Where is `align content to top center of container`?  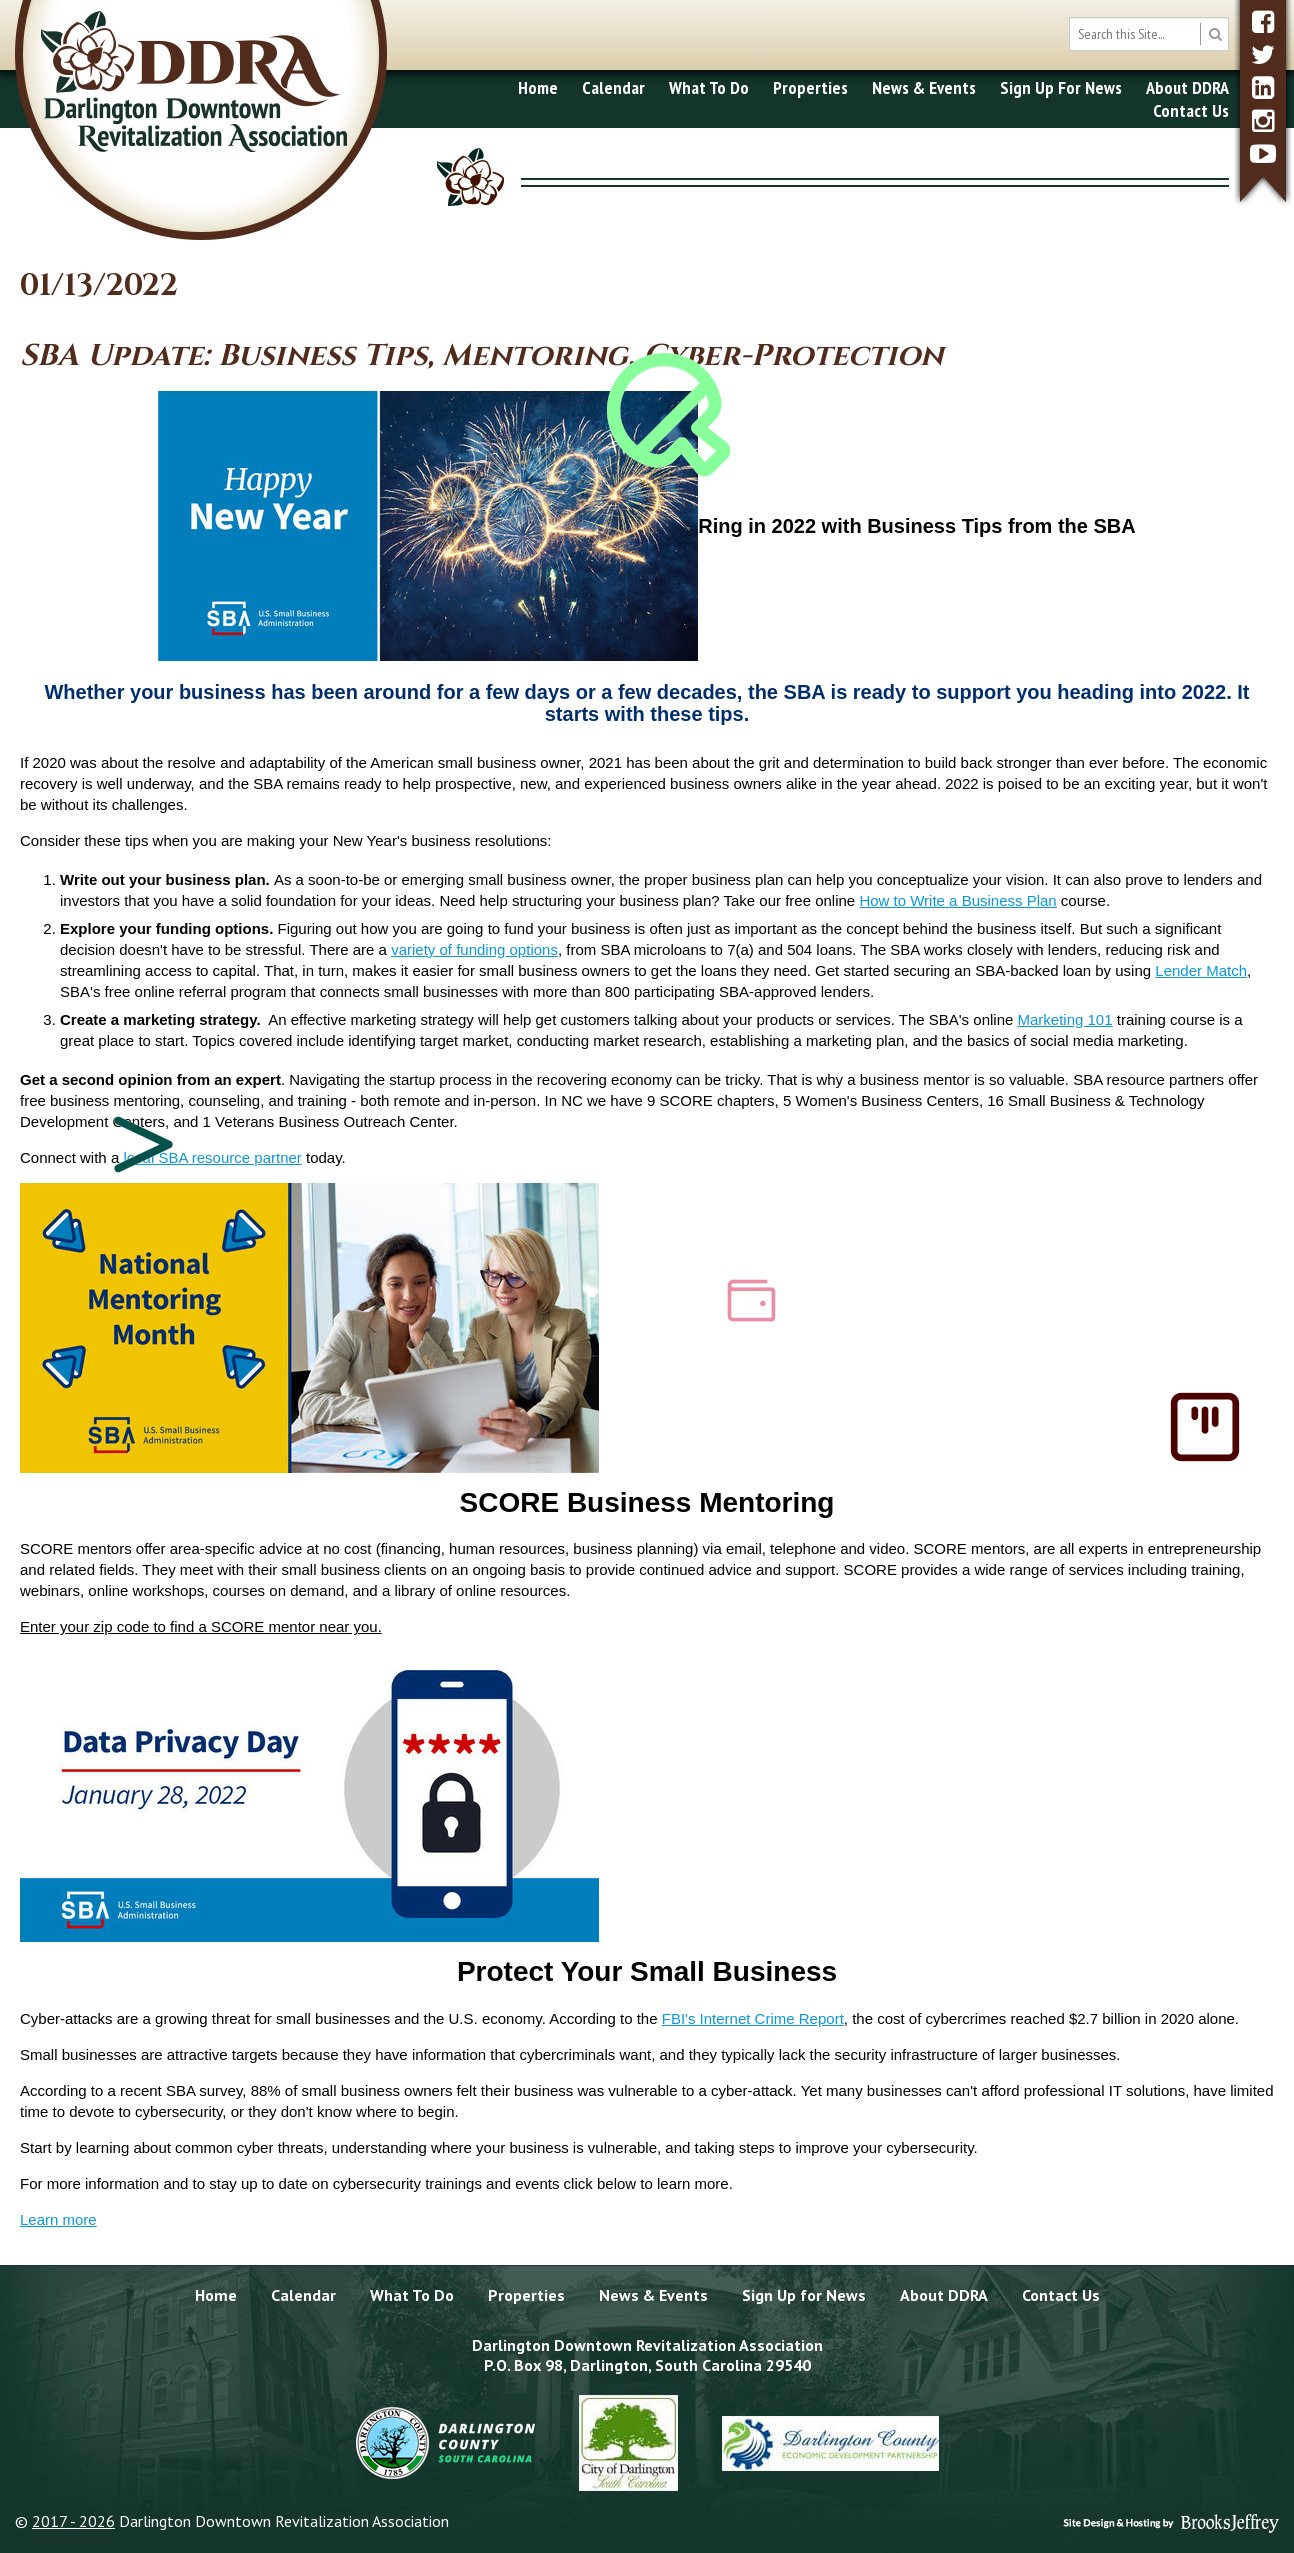 align content to top center of container is located at coordinates (1205, 1427).